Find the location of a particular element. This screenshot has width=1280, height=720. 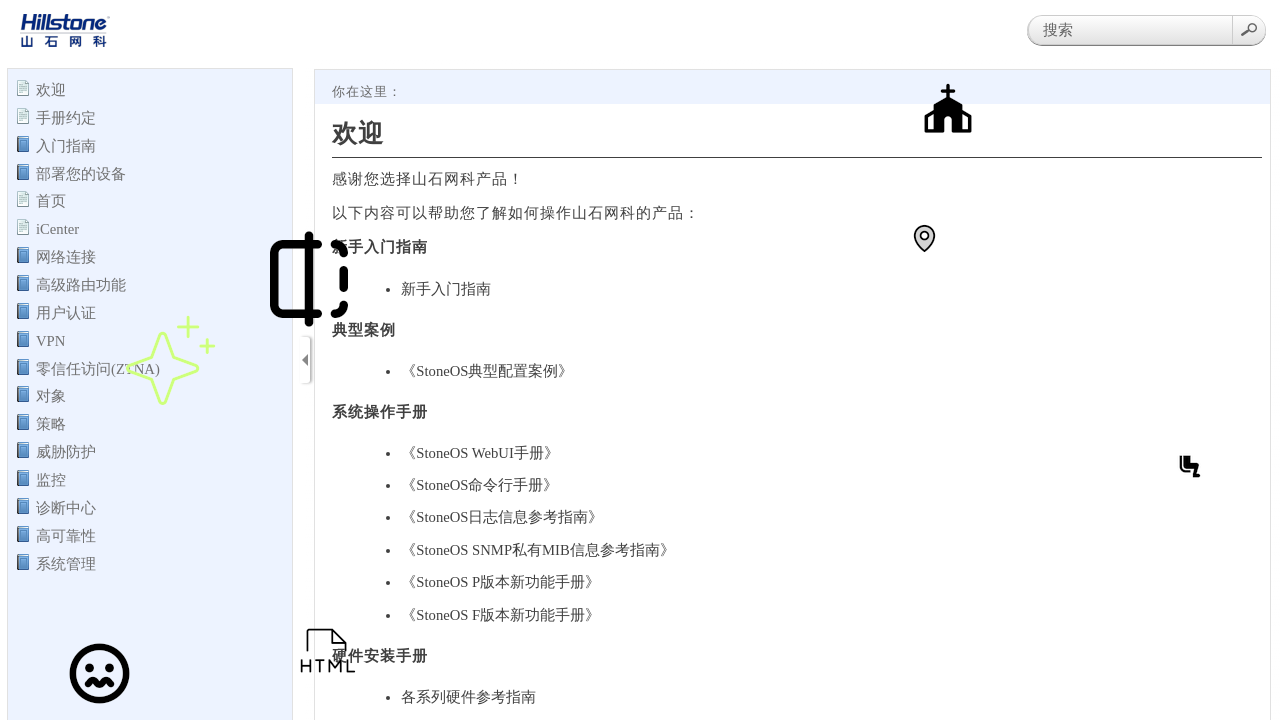

toggle between two panel views is located at coordinates (309, 279).